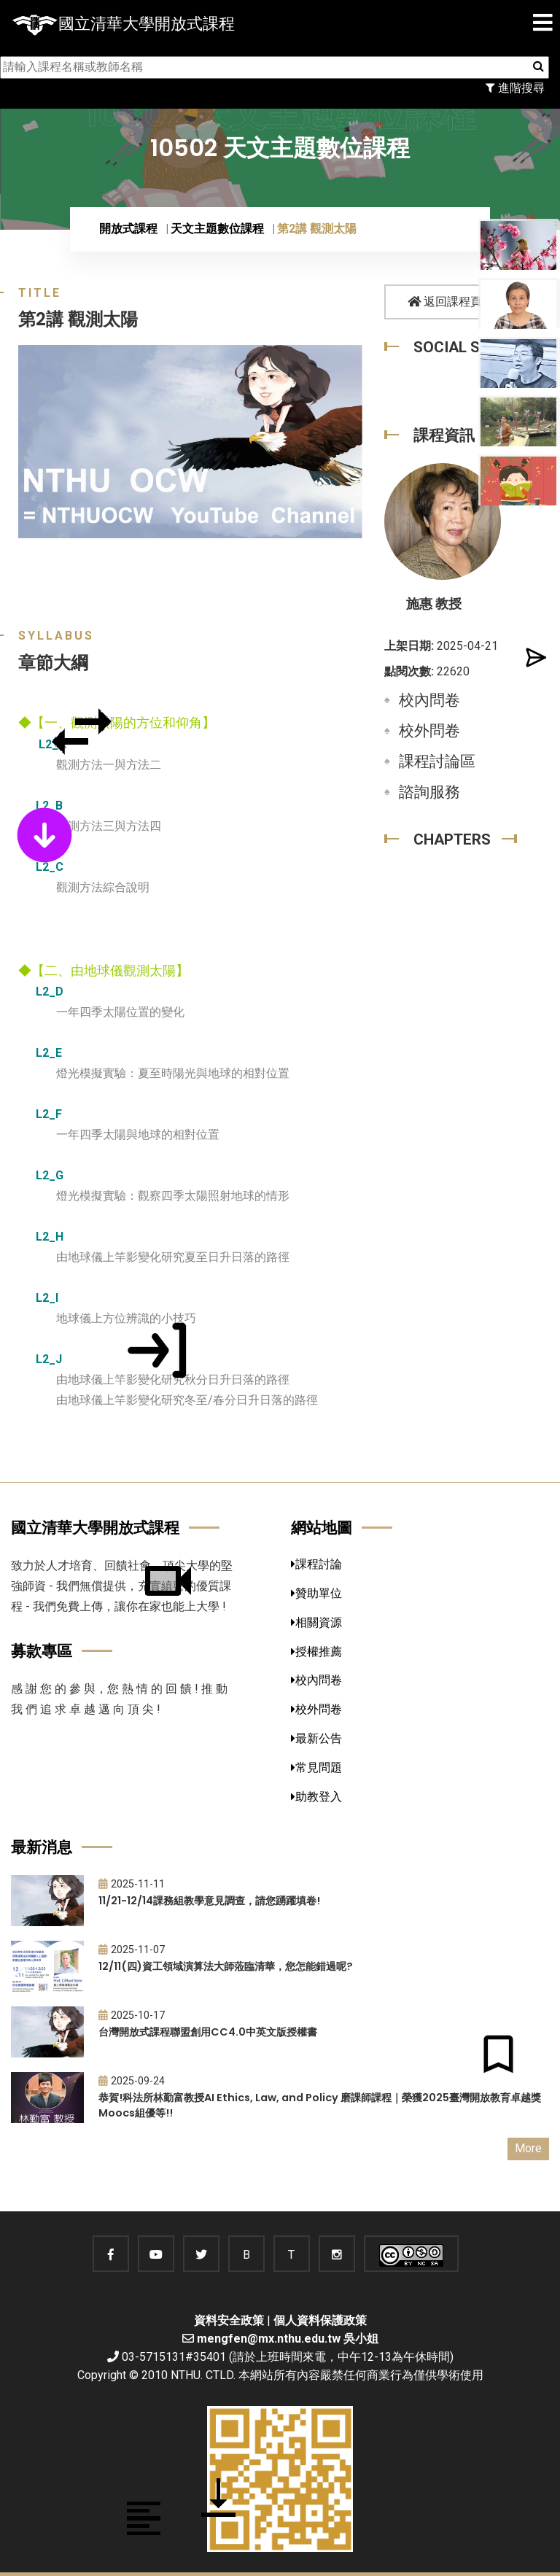 This screenshot has width=560, height=2576. I want to click on align content to the bottom of a container, so click(218, 2497).